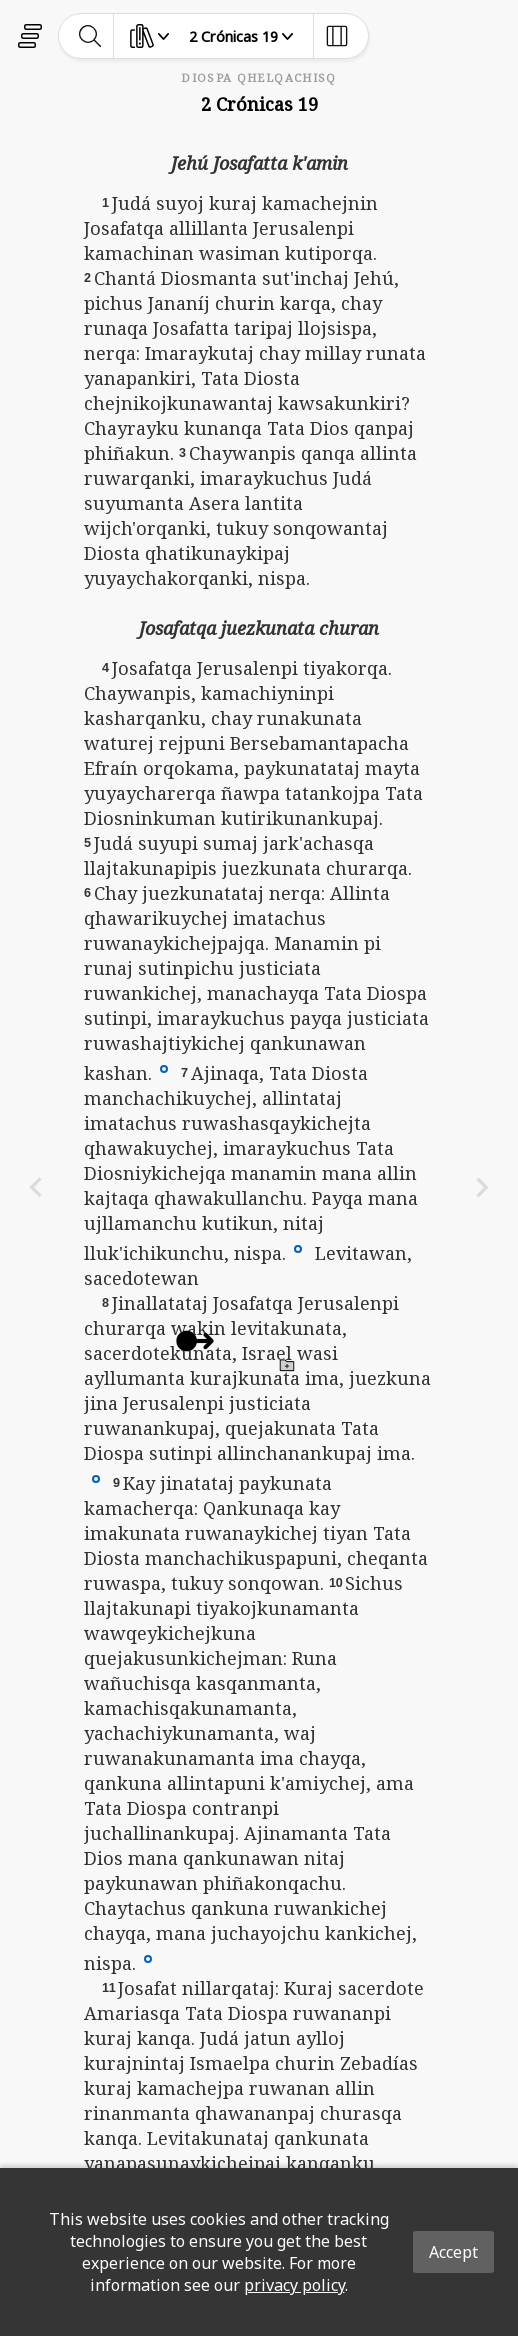 This screenshot has width=518, height=2336. What do you see at coordinates (195, 1341) in the screenshot?
I see `swipe right to continue or accept` at bounding box center [195, 1341].